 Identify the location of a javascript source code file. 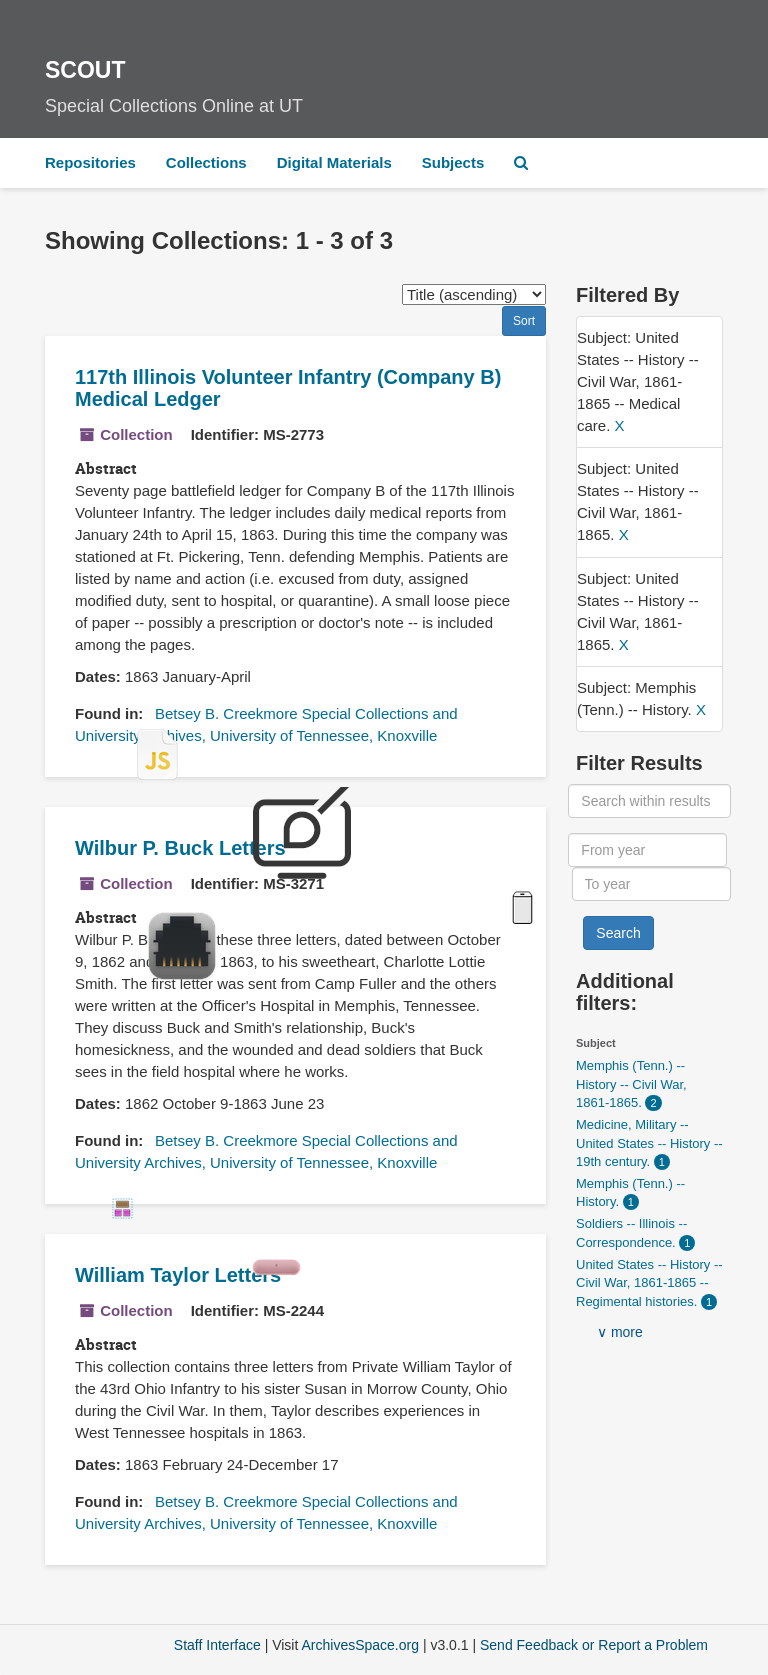
(157, 754).